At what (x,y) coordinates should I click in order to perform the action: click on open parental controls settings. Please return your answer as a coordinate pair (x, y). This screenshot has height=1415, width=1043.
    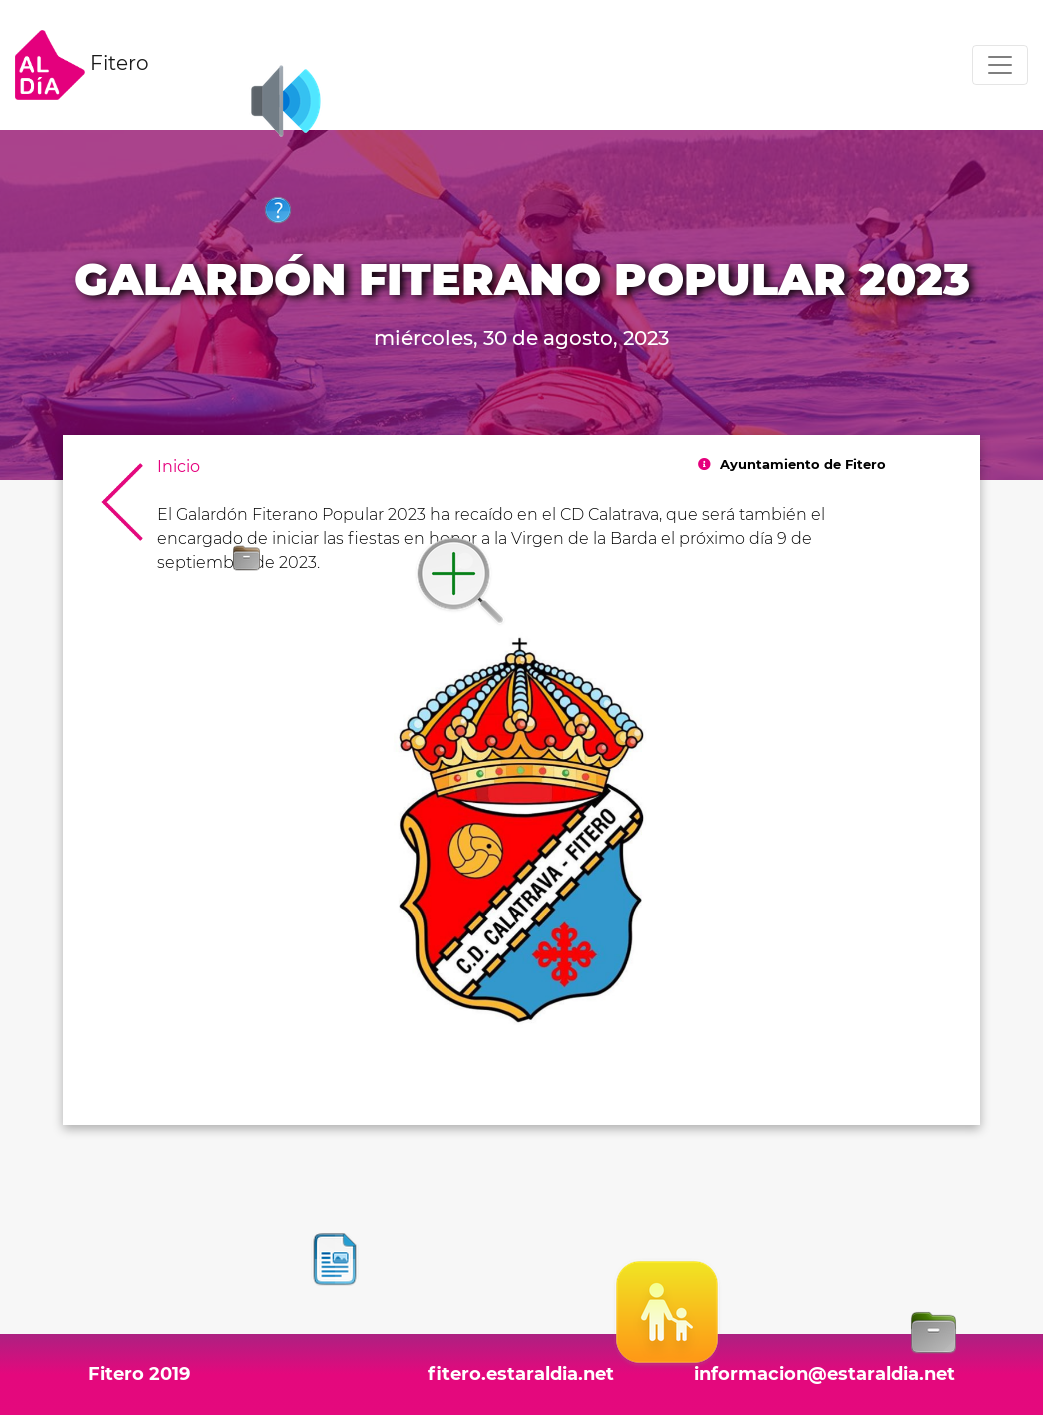
    Looking at the image, I should click on (667, 1312).